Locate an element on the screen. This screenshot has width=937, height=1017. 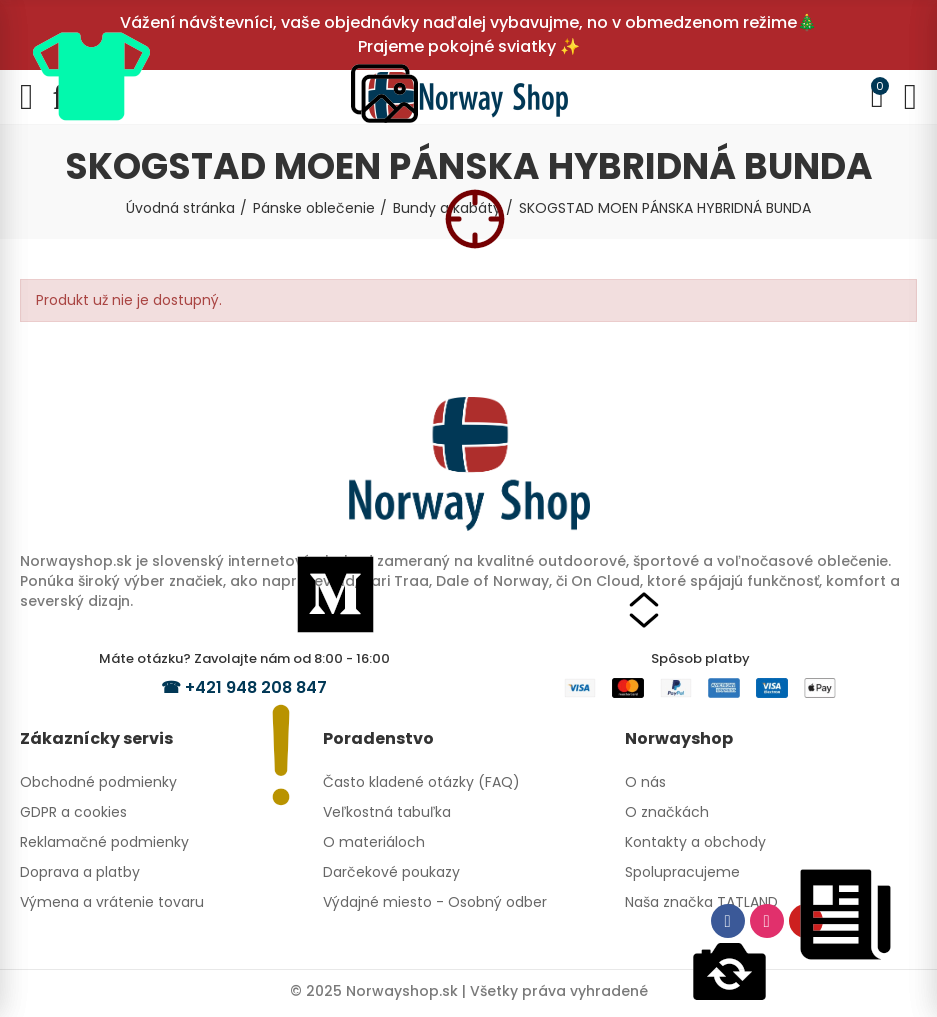
view news or articles is located at coordinates (845, 914).